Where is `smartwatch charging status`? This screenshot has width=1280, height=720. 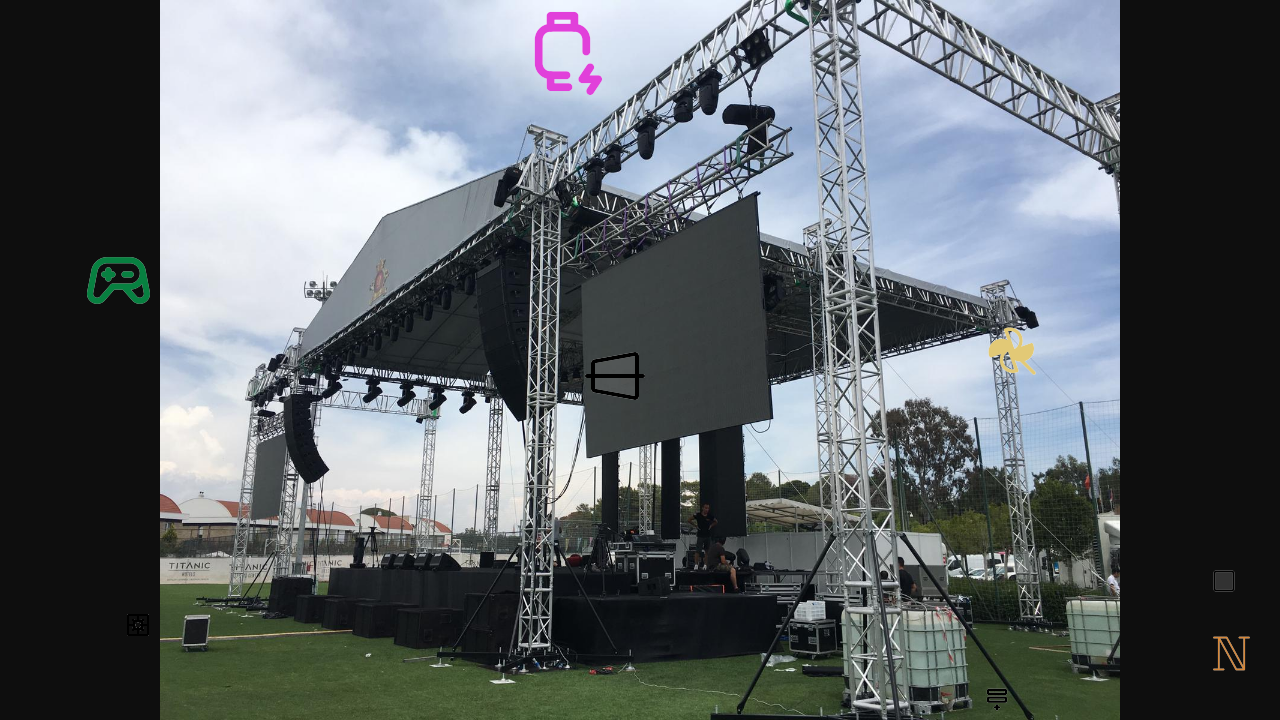 smartwatch charging status is located at coordinates (562, 51).